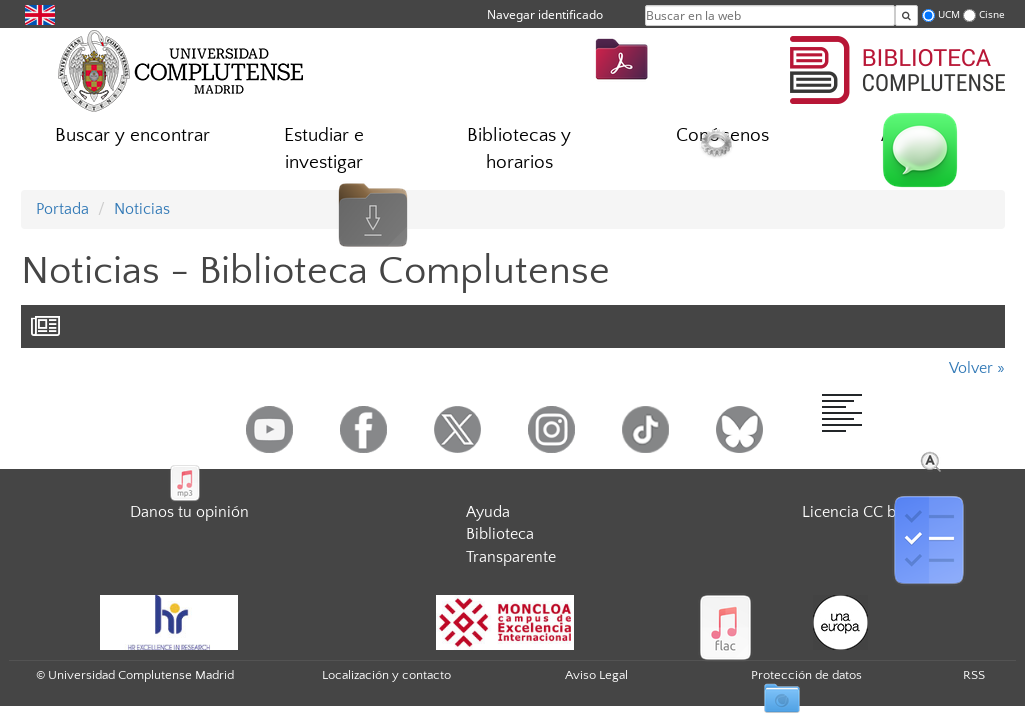 This screenshot has height=720, width=1025. What do you see at coordinates (842, 414) in the screenshot?
I see `align text to the left margin` at bounding box center [842, 414].